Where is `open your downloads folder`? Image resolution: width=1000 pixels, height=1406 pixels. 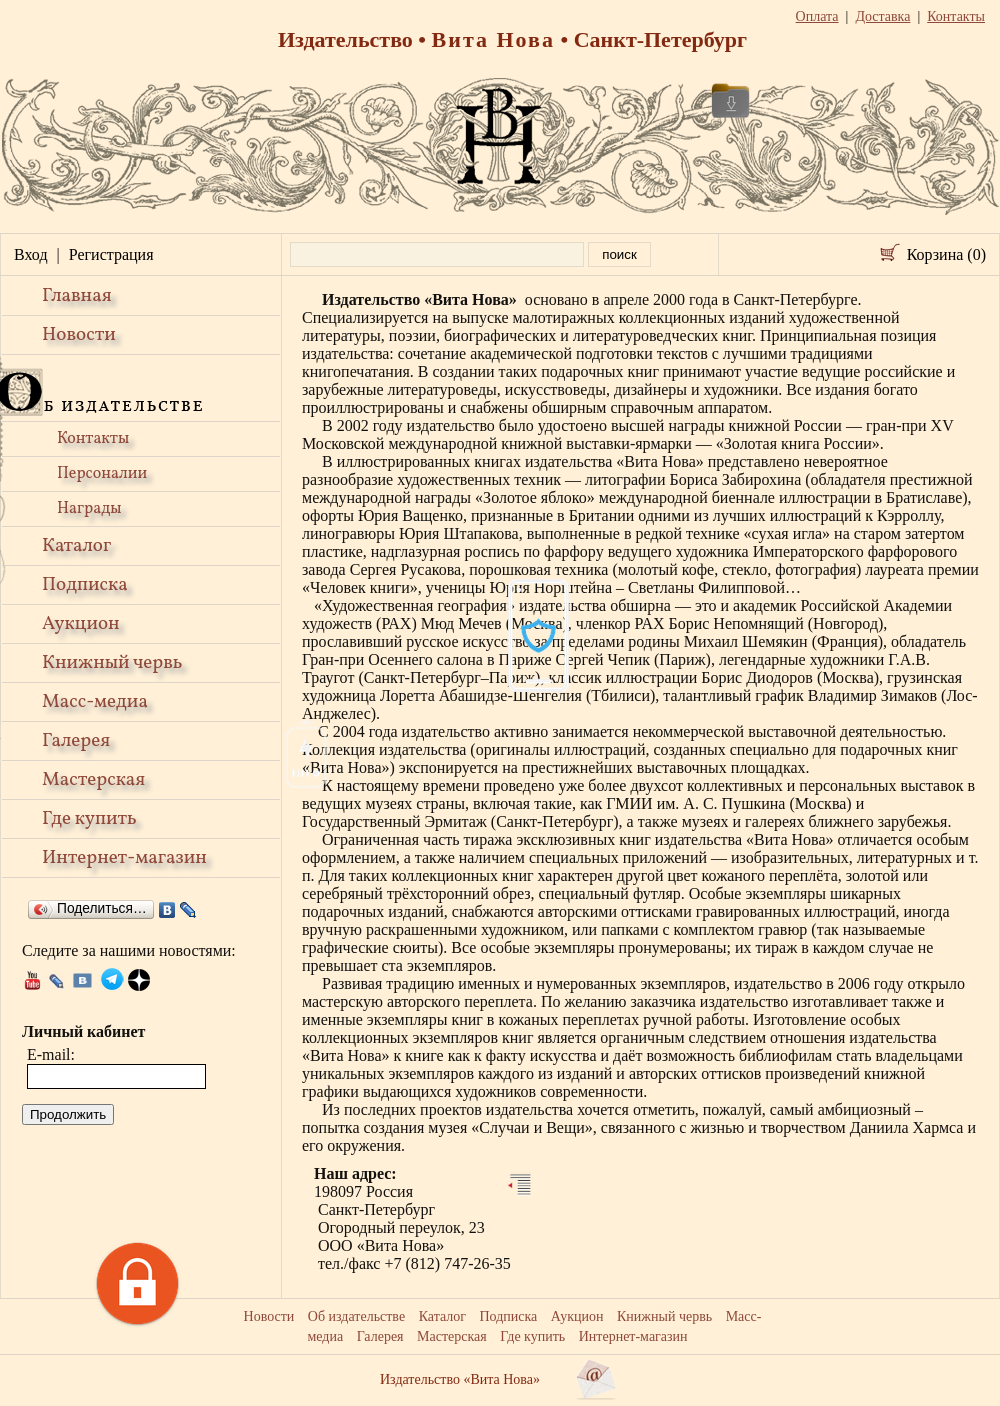
open your downloads folder is located at coordinates (730, 100).